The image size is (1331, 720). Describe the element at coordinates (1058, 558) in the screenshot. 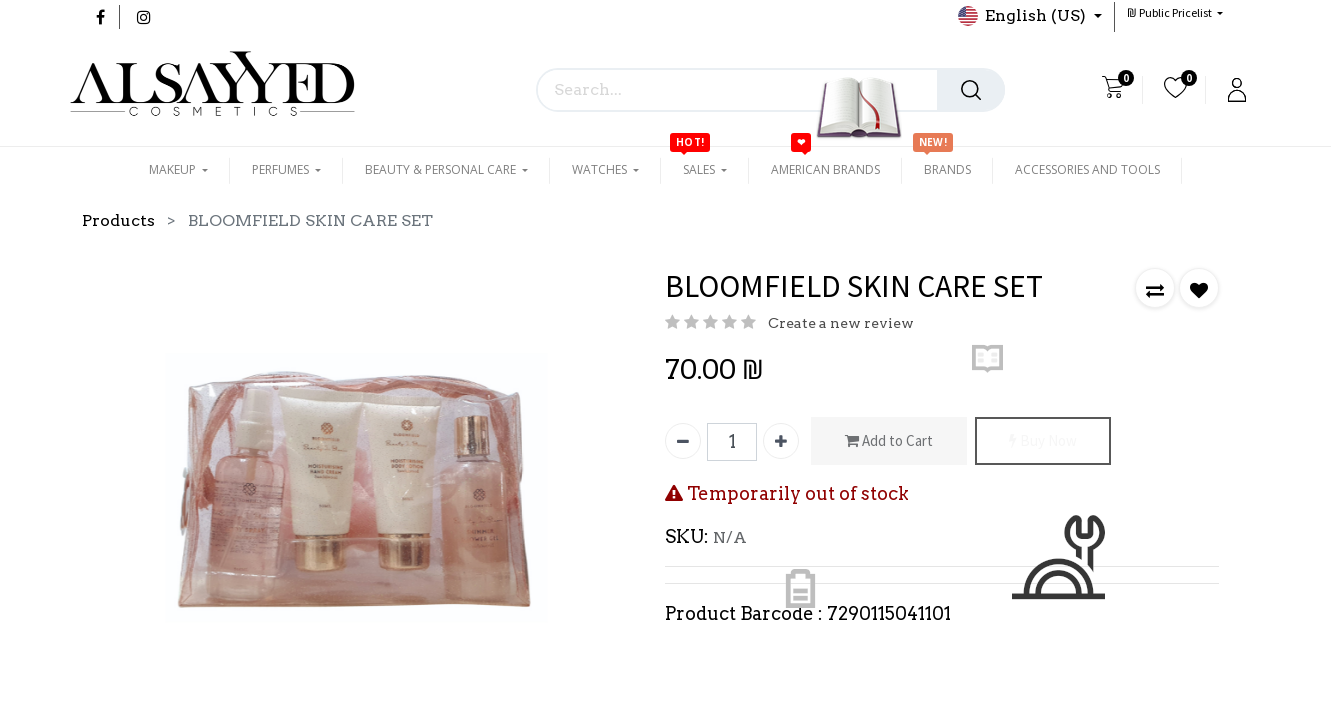

I see `access engineering or developer tools` at that location.